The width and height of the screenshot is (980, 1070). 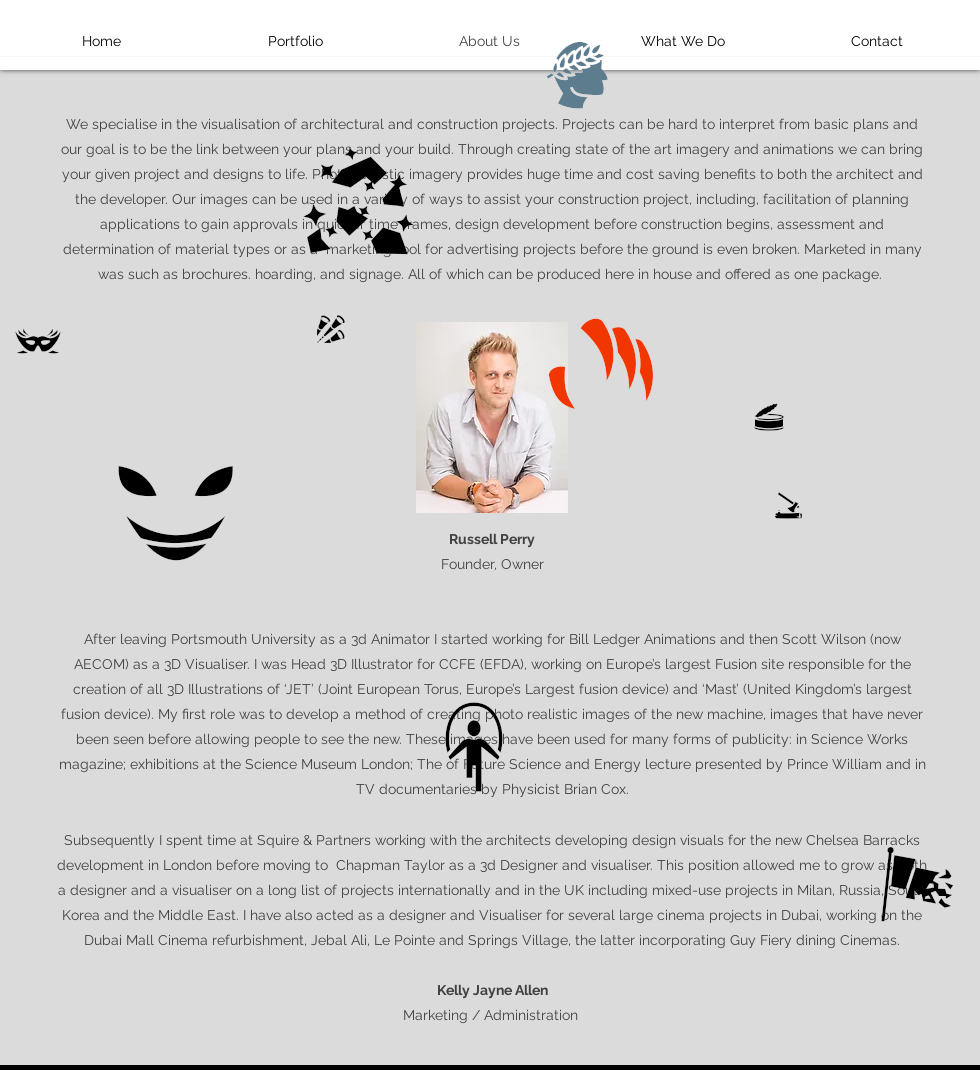 What do you see at coordinates (174, 509) in the screenshot?
I see `indicates a mischievous or cunning character trait` at bounding box center [174, 509].